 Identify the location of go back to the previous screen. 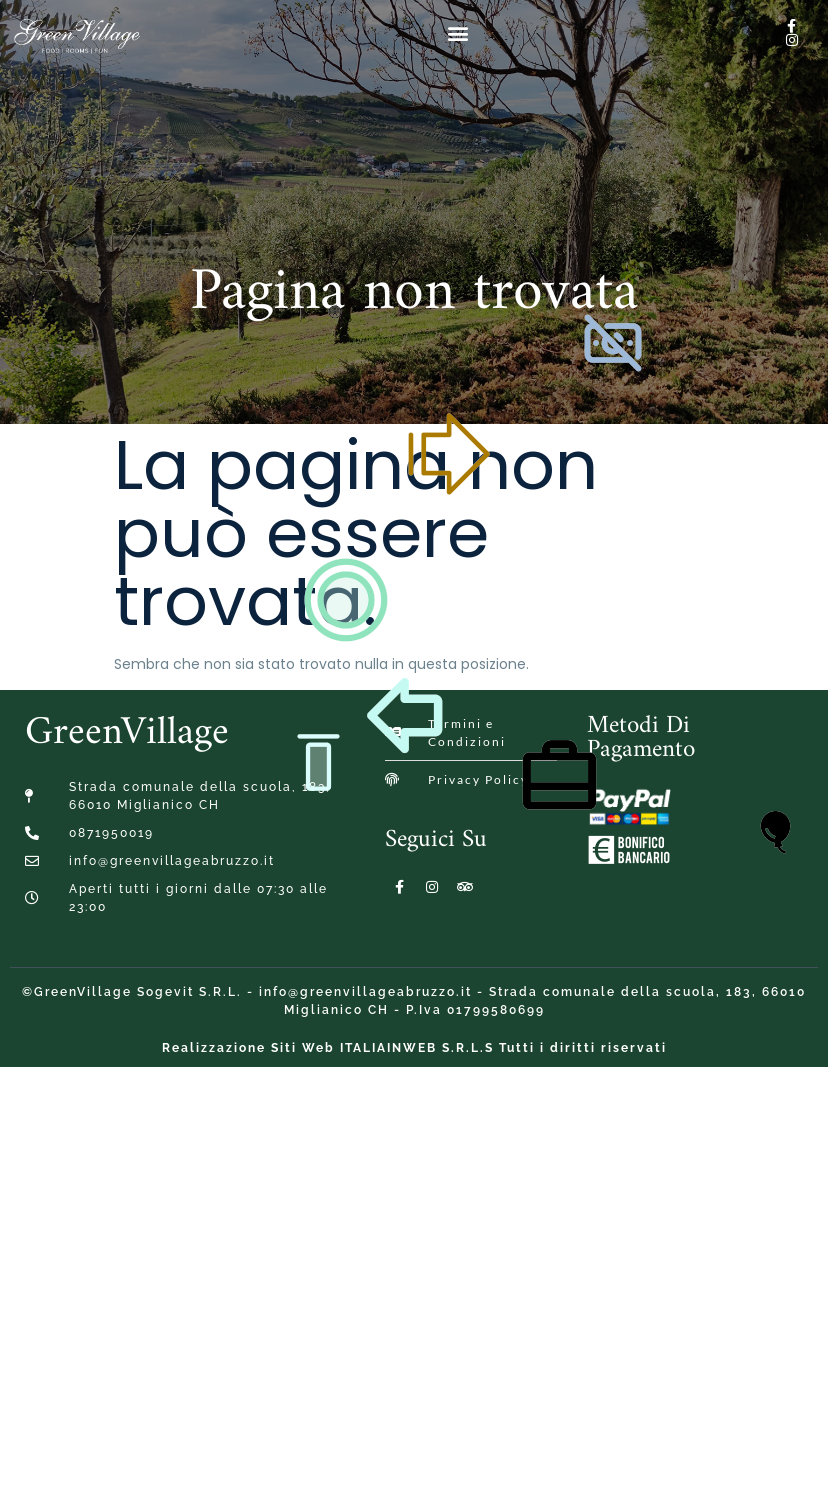
(407, 715).